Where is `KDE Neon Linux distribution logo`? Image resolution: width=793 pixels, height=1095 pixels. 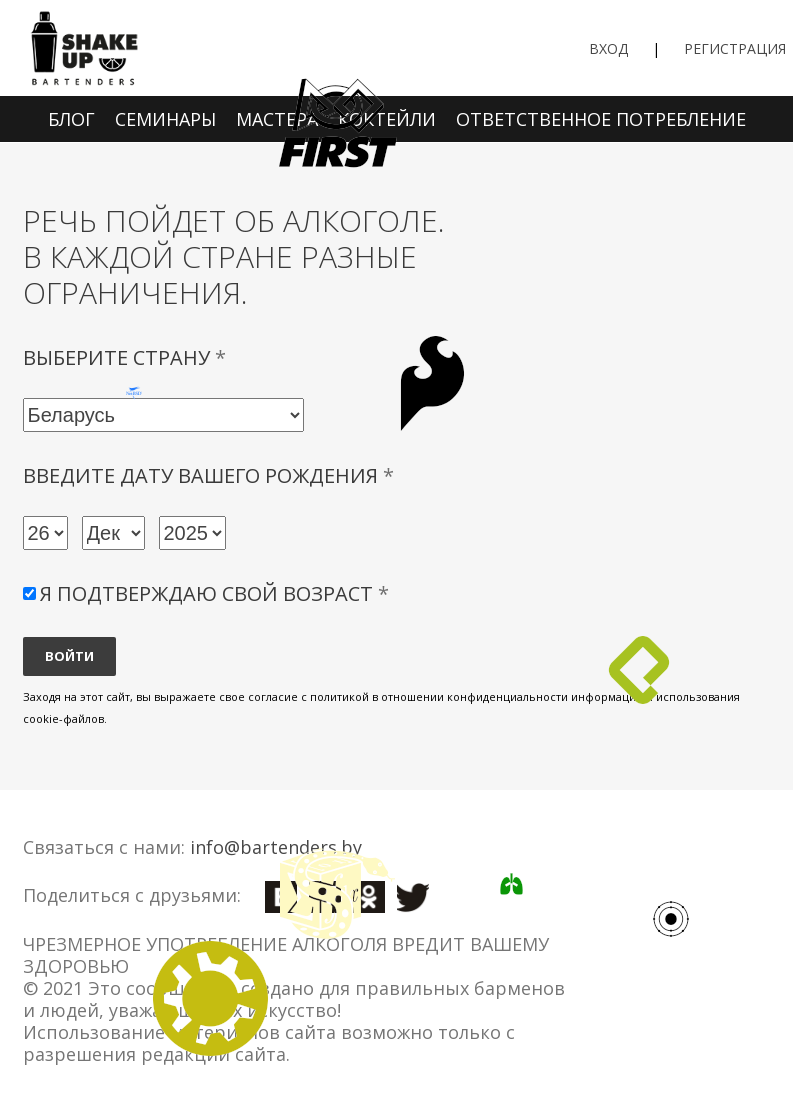
KDE Neon Linux distribution logo is located at coordinates (671, 919).